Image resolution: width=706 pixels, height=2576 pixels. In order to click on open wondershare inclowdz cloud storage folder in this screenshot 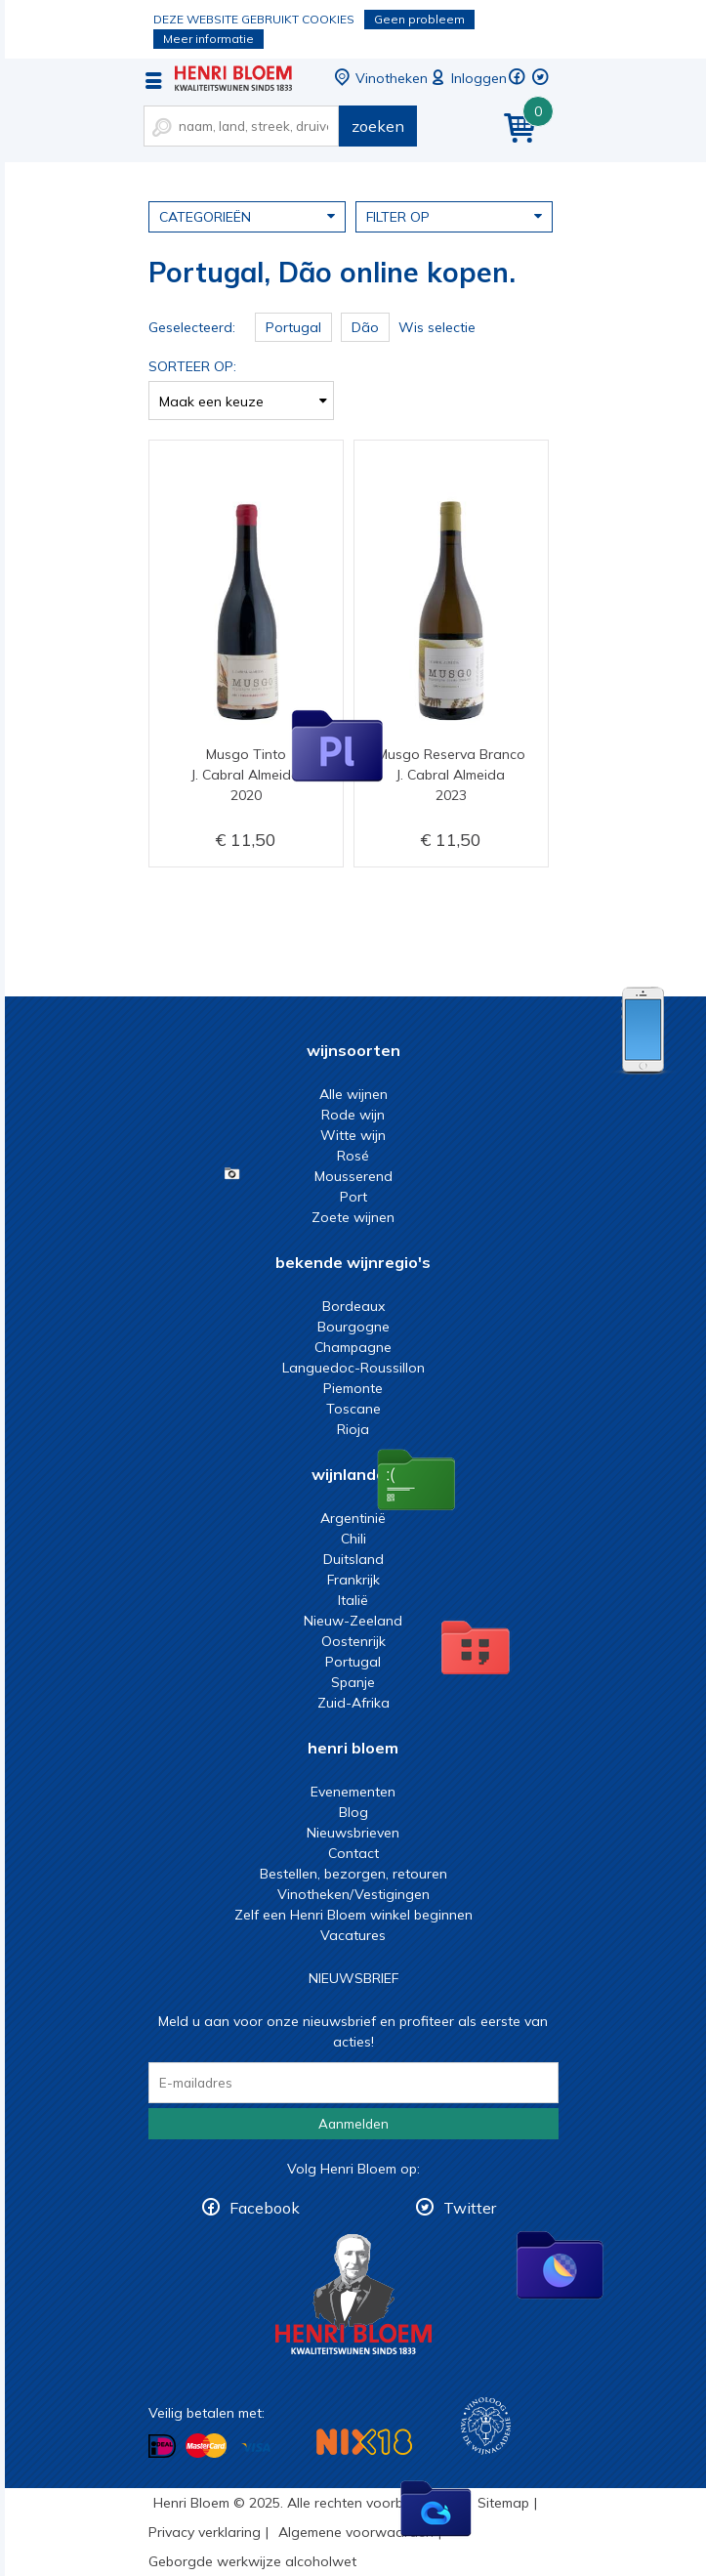, I will do `click(436, 2511)`.